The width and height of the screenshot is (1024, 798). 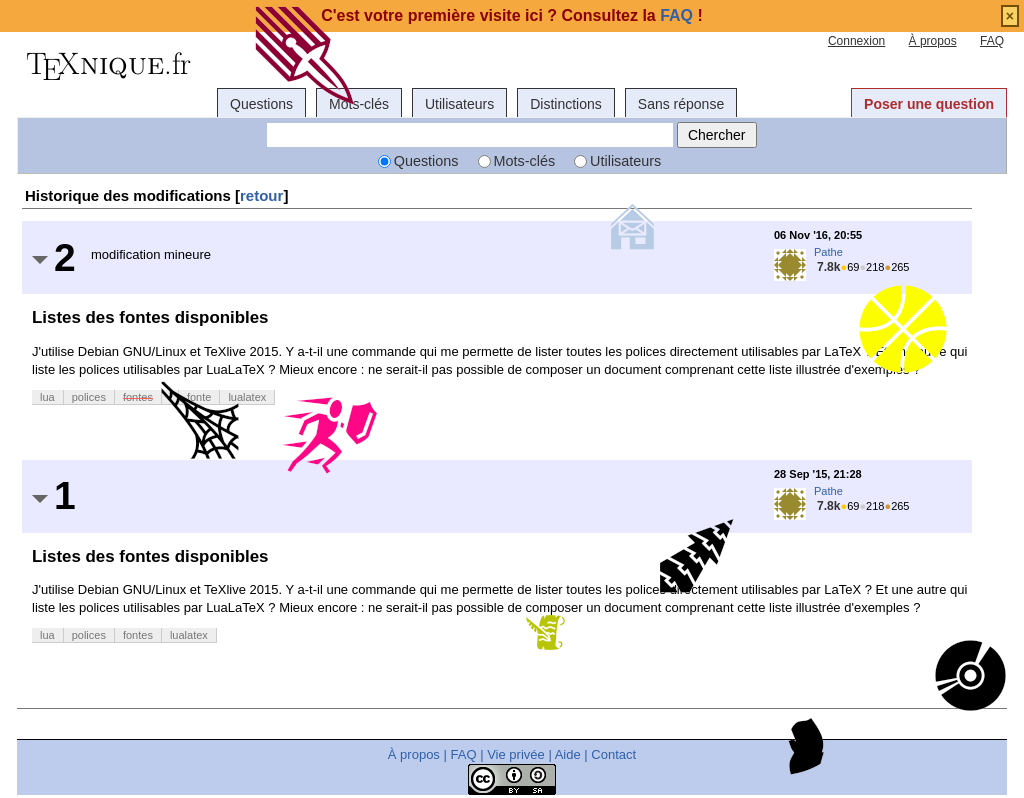 I want to click on indicates vehicle drift or traction loss in a racing game, so click(x=696, y=555).